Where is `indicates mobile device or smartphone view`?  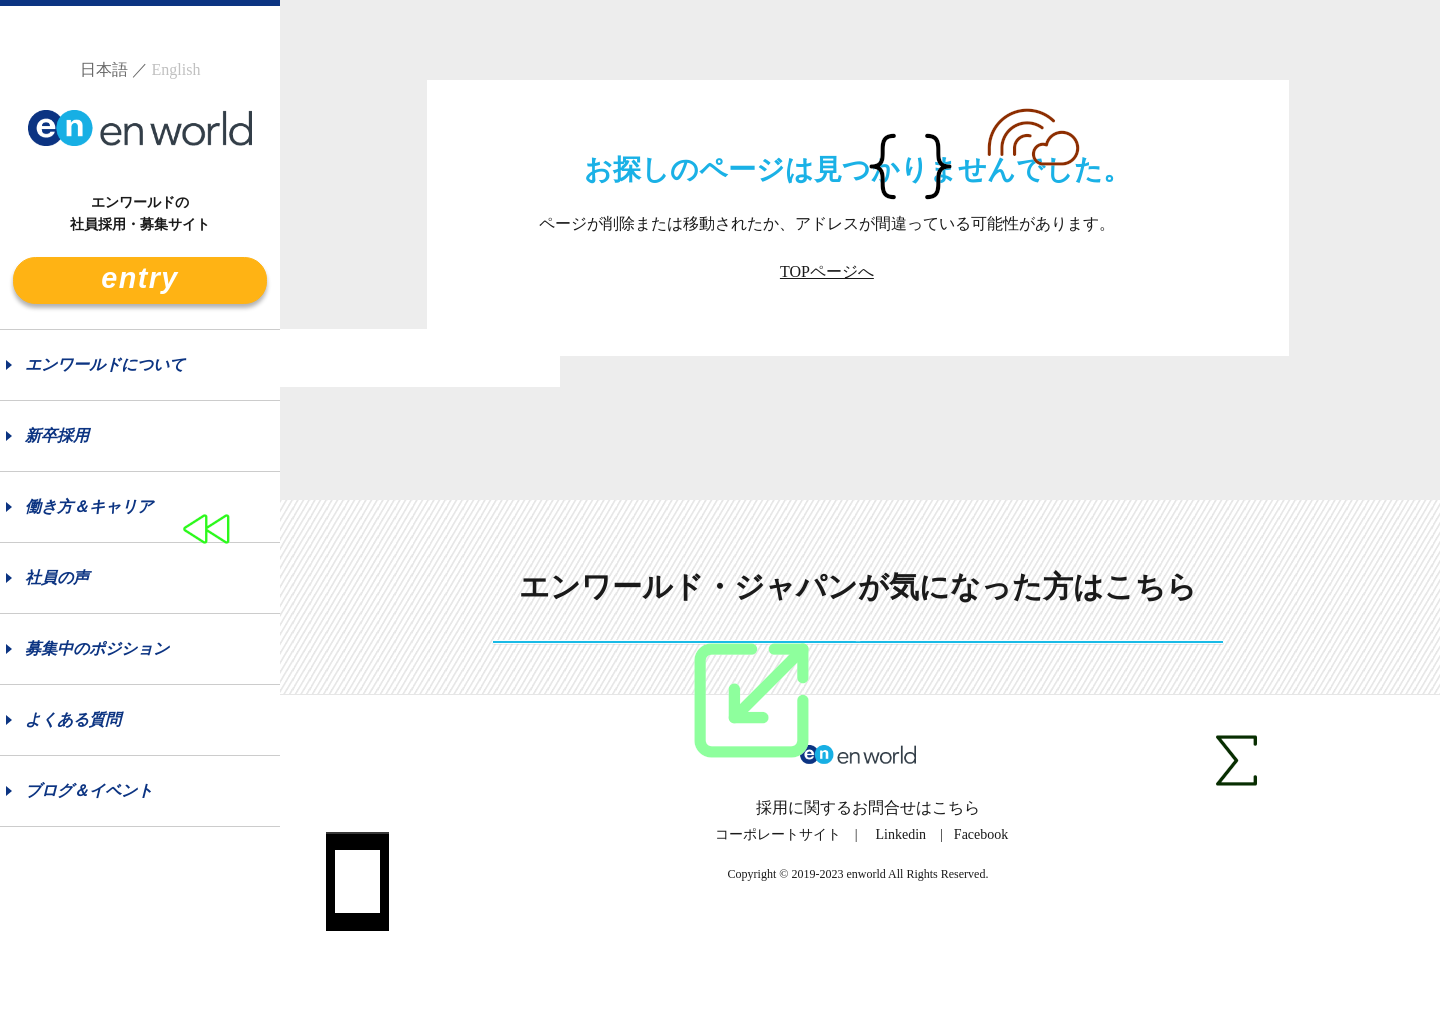 indicates mobile device or smartphone view is located at coordinates (357, 881).